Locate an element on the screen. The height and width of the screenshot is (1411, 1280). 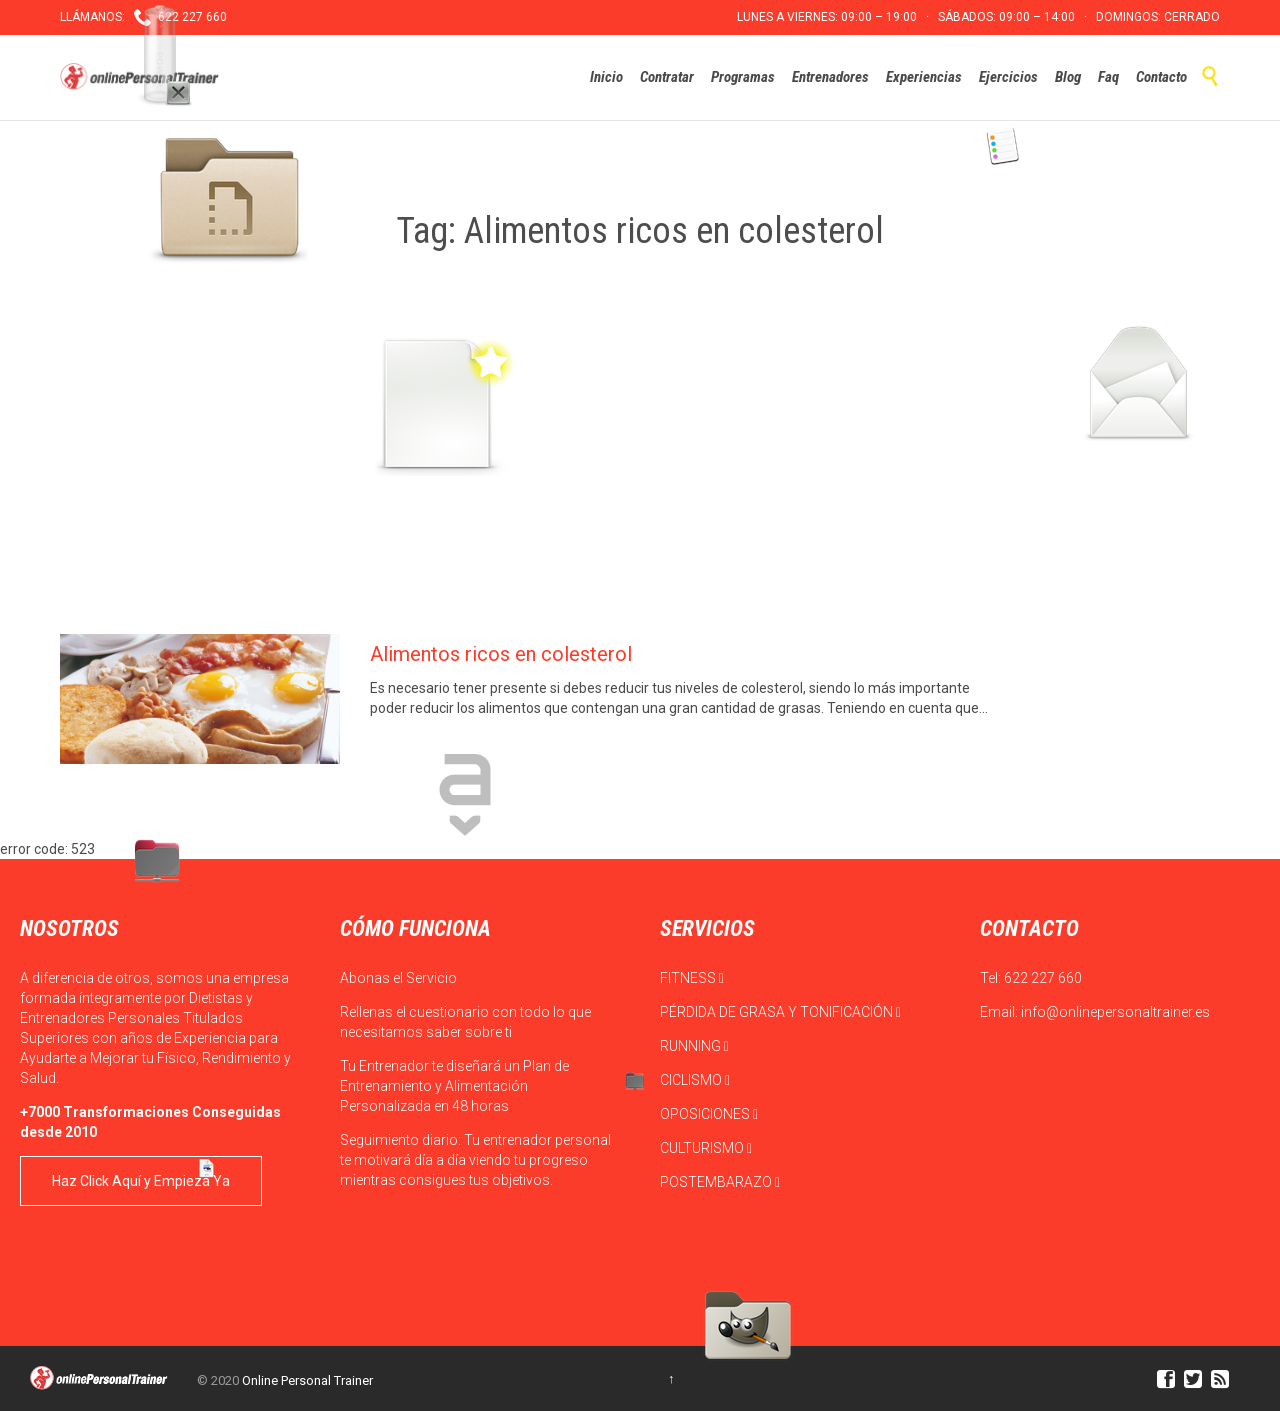
create a new document is located at coordinates (446, 404).